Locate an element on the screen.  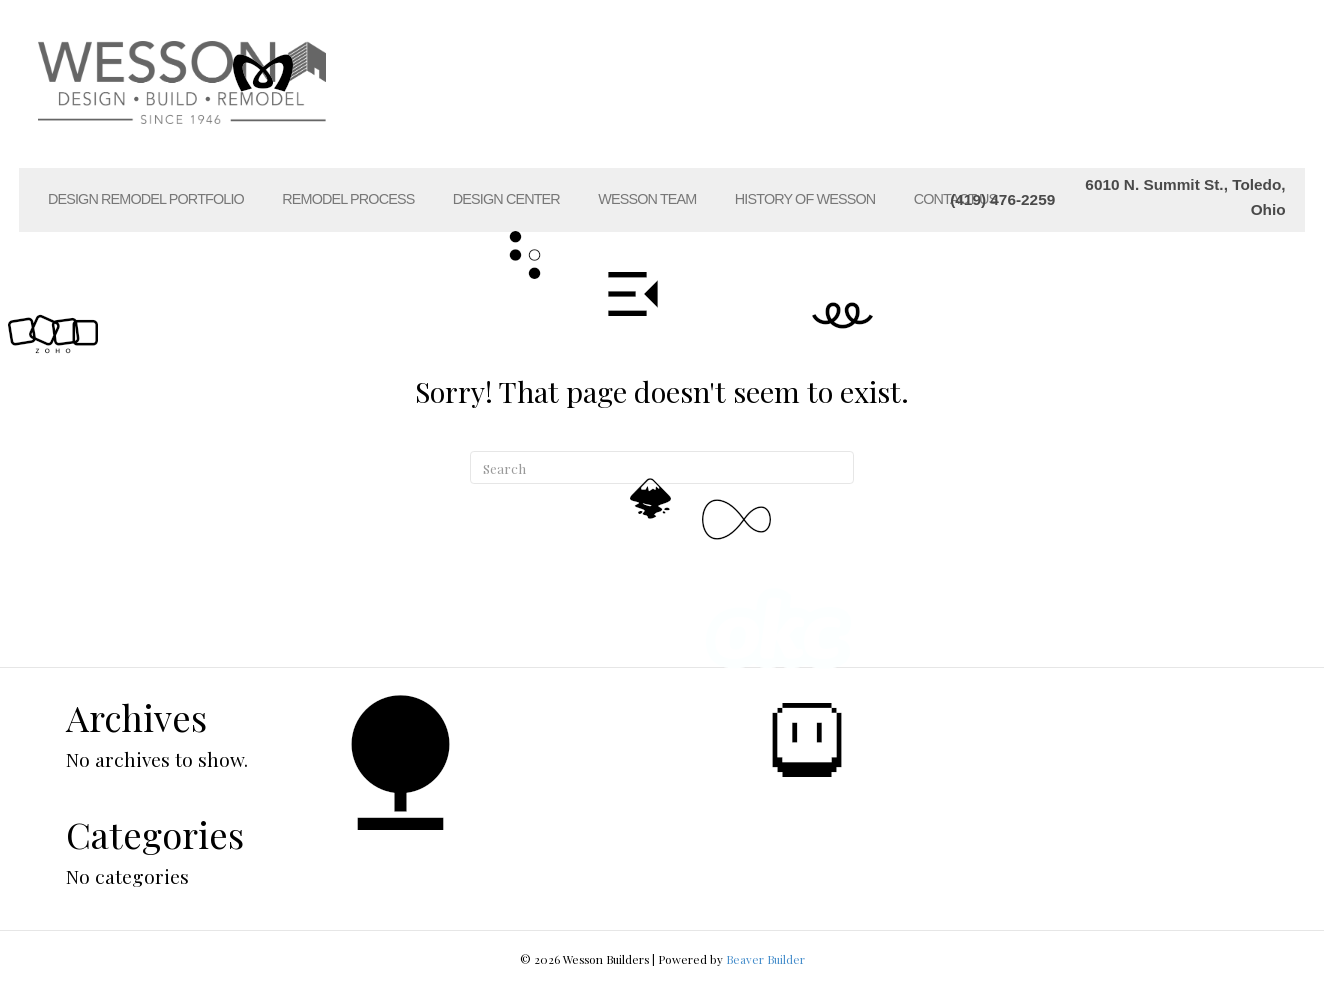
open the OkCupid dating app is located at coordinates (778, 628).